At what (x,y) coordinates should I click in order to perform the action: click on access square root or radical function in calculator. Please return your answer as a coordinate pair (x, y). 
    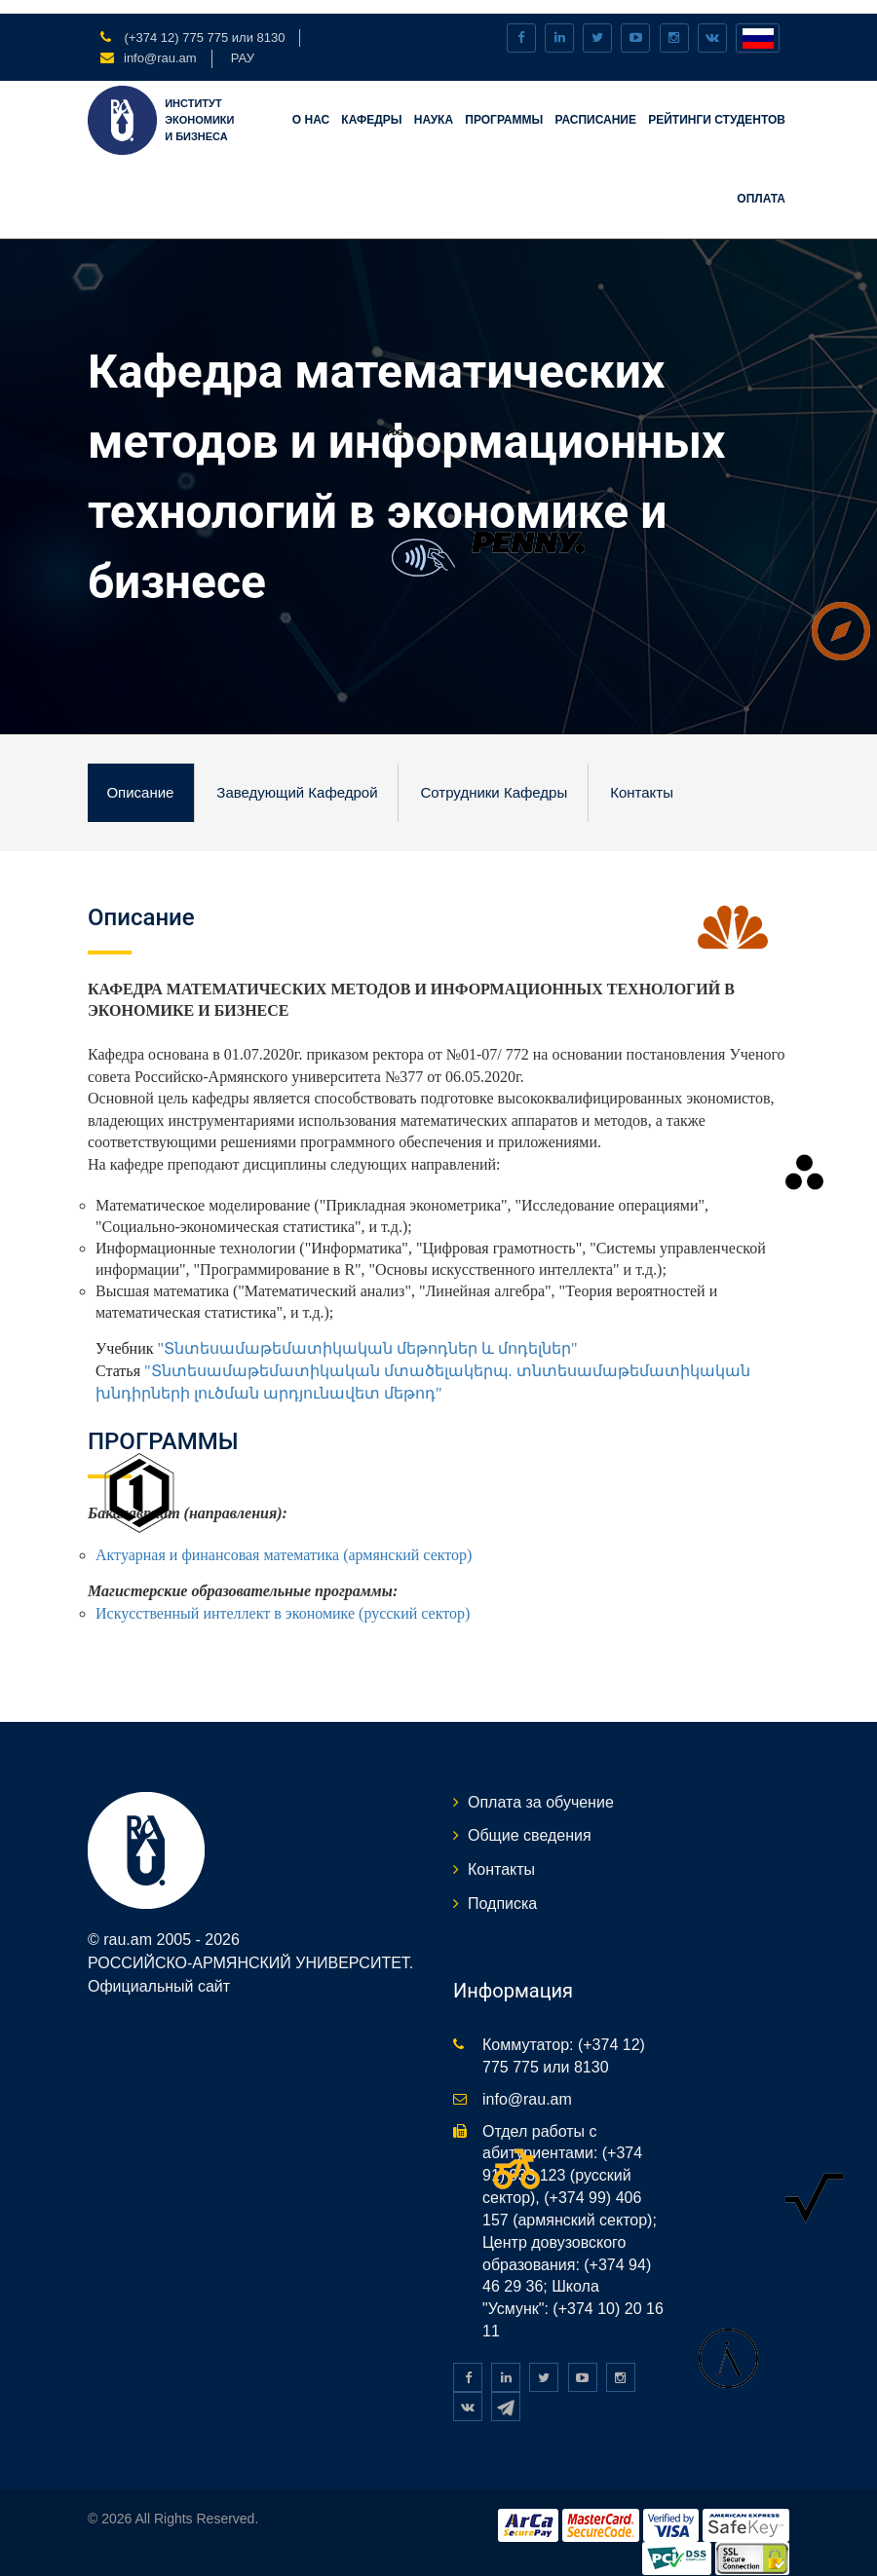
    Looking at the image, I should click on (814, 2196).